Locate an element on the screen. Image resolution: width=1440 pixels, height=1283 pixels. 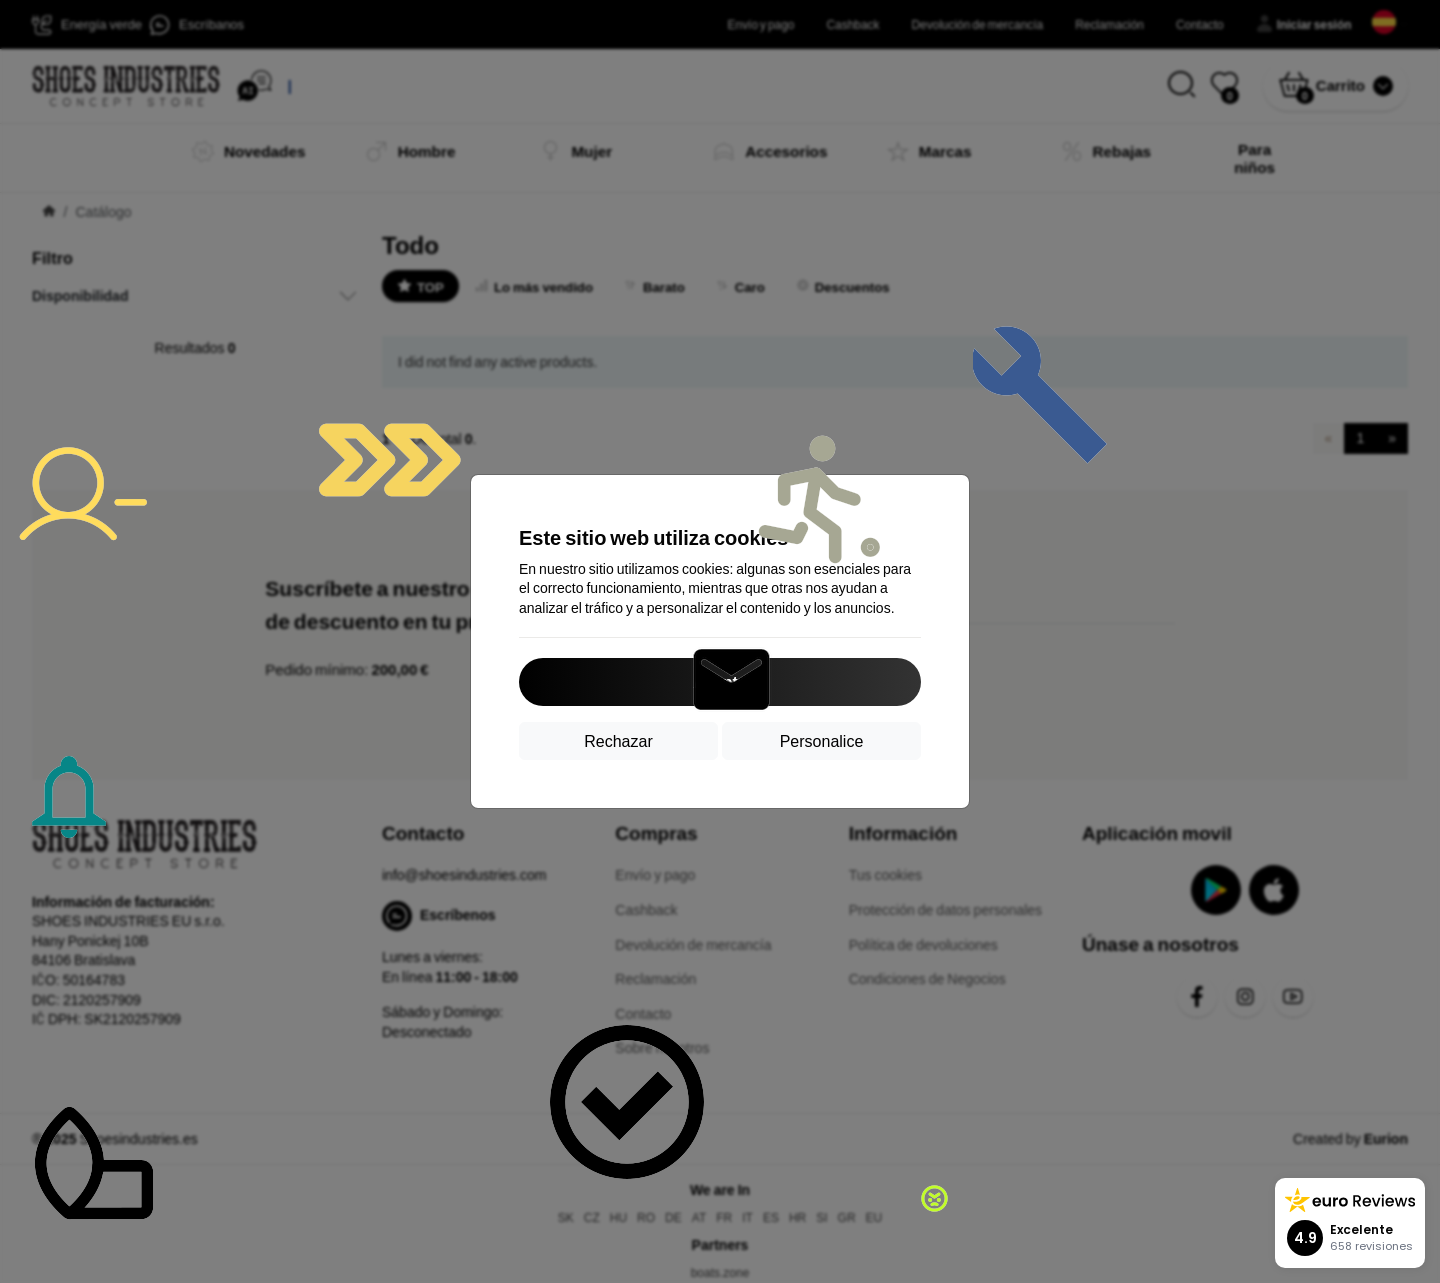
report or flag negative content is located at coordinates (934, 1198).